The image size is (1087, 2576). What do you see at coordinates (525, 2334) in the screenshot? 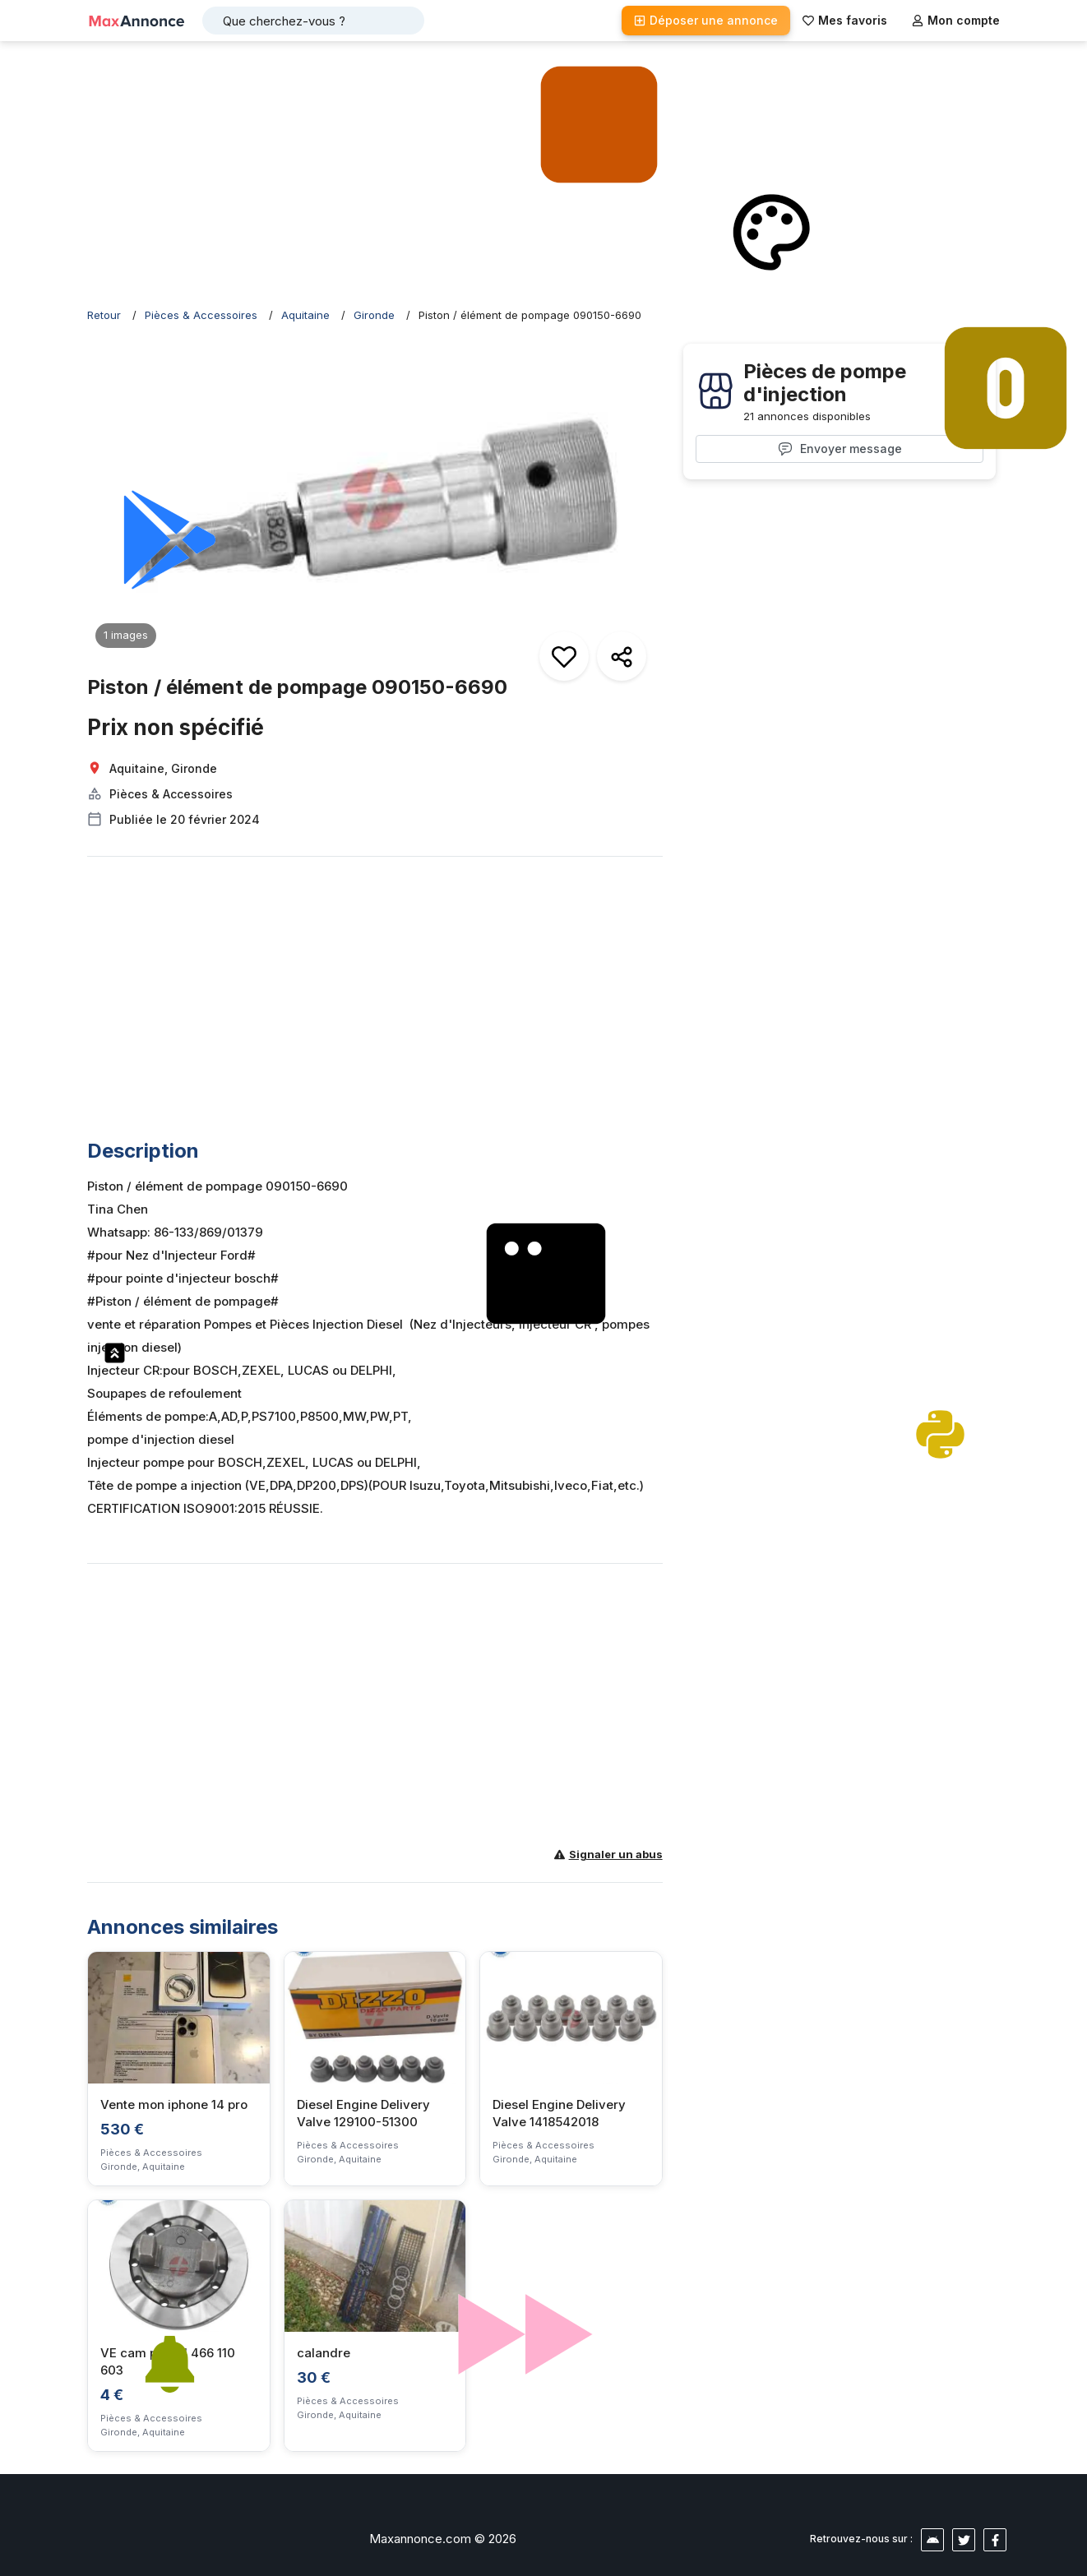
I see `skip to next track` at bounding box center [525, 2334].